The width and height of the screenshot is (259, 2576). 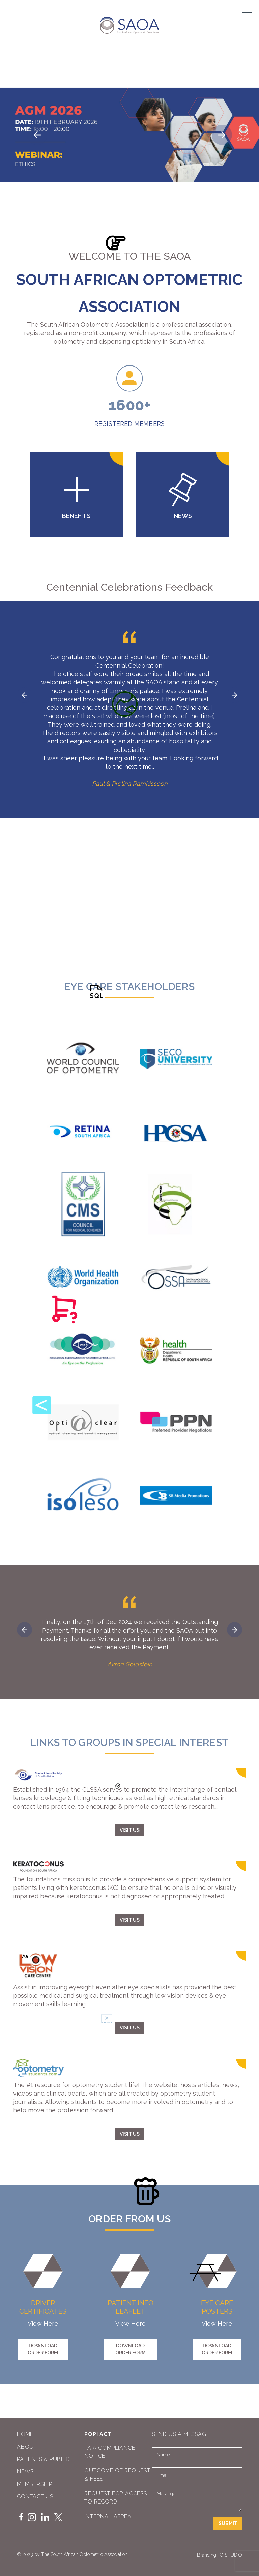 What do you see at coordinates (41, 1405) in the screenshot?
I see `navigate to previous item or page` at bounding box center [41, 1405].